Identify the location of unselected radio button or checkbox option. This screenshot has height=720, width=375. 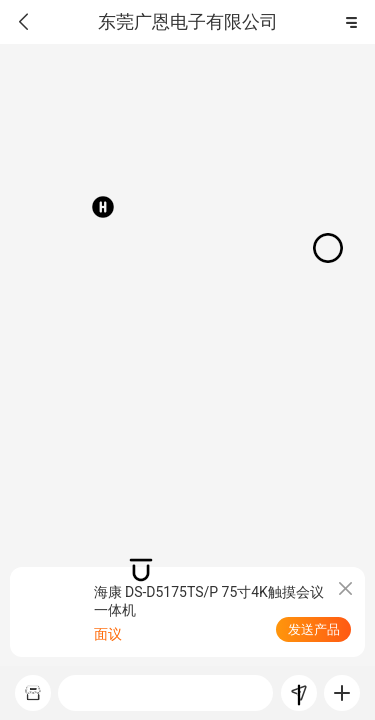
(328, 248).